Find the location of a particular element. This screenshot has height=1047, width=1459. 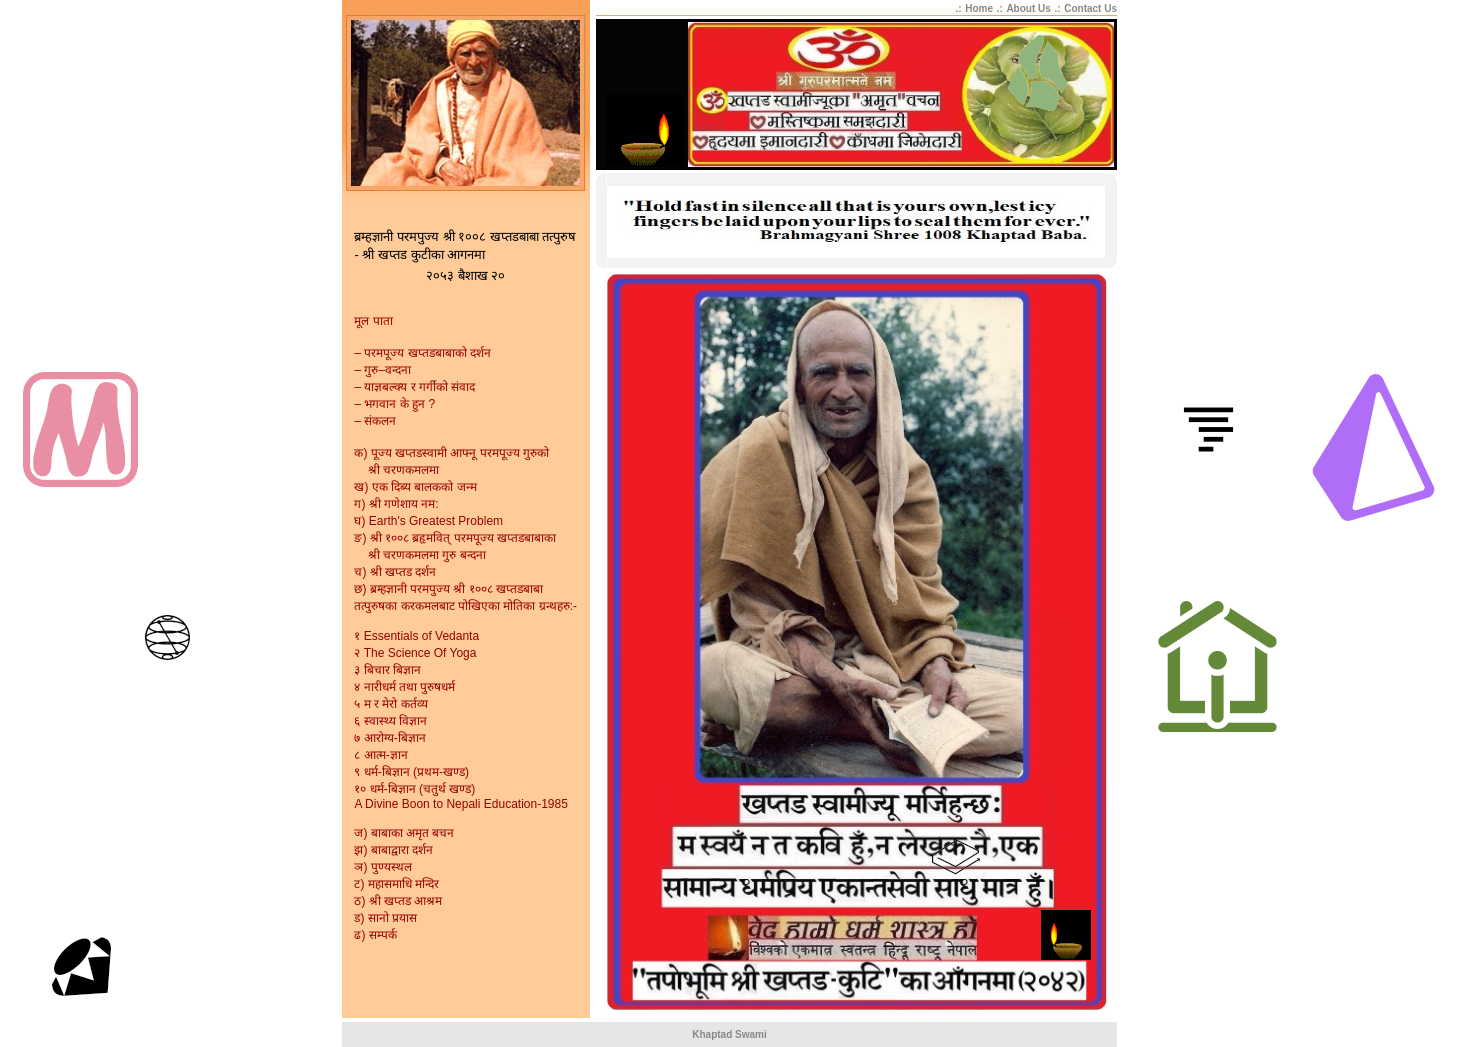

open Prisma ORM documentation or dashboard is located at coordinates (1373, 447).